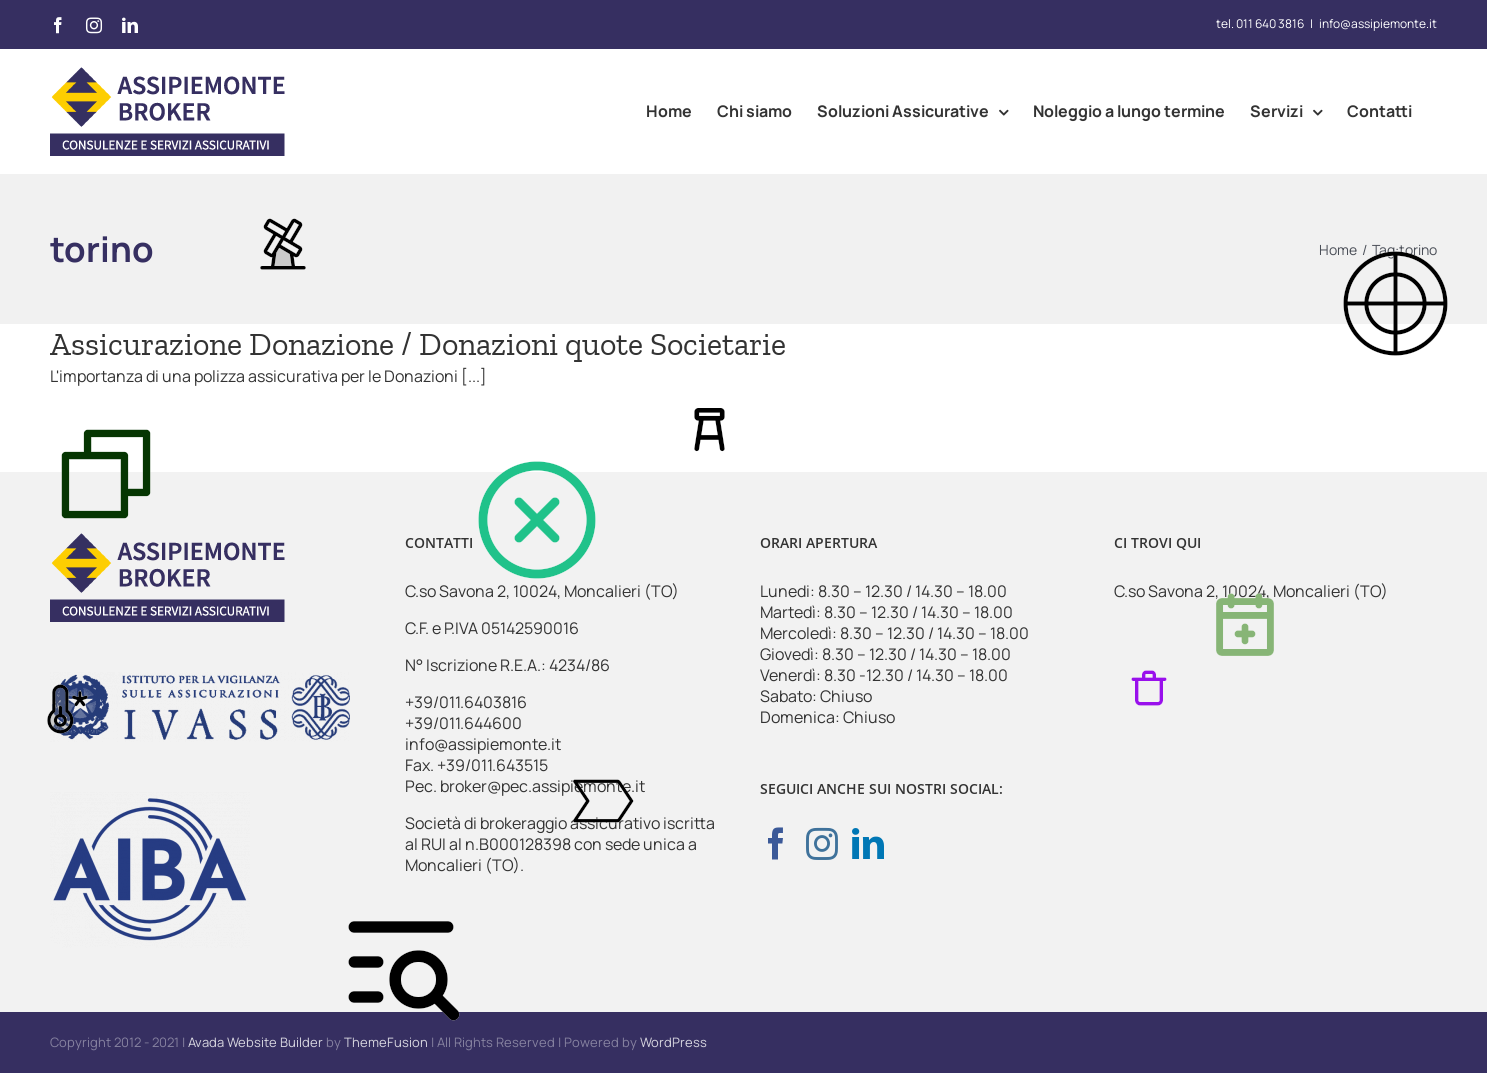 This screenshot has height=1073, width=1487. Describe the element at coordinates (709, 429) in the screenshot. I see `browse furniture or seating options` at that location.